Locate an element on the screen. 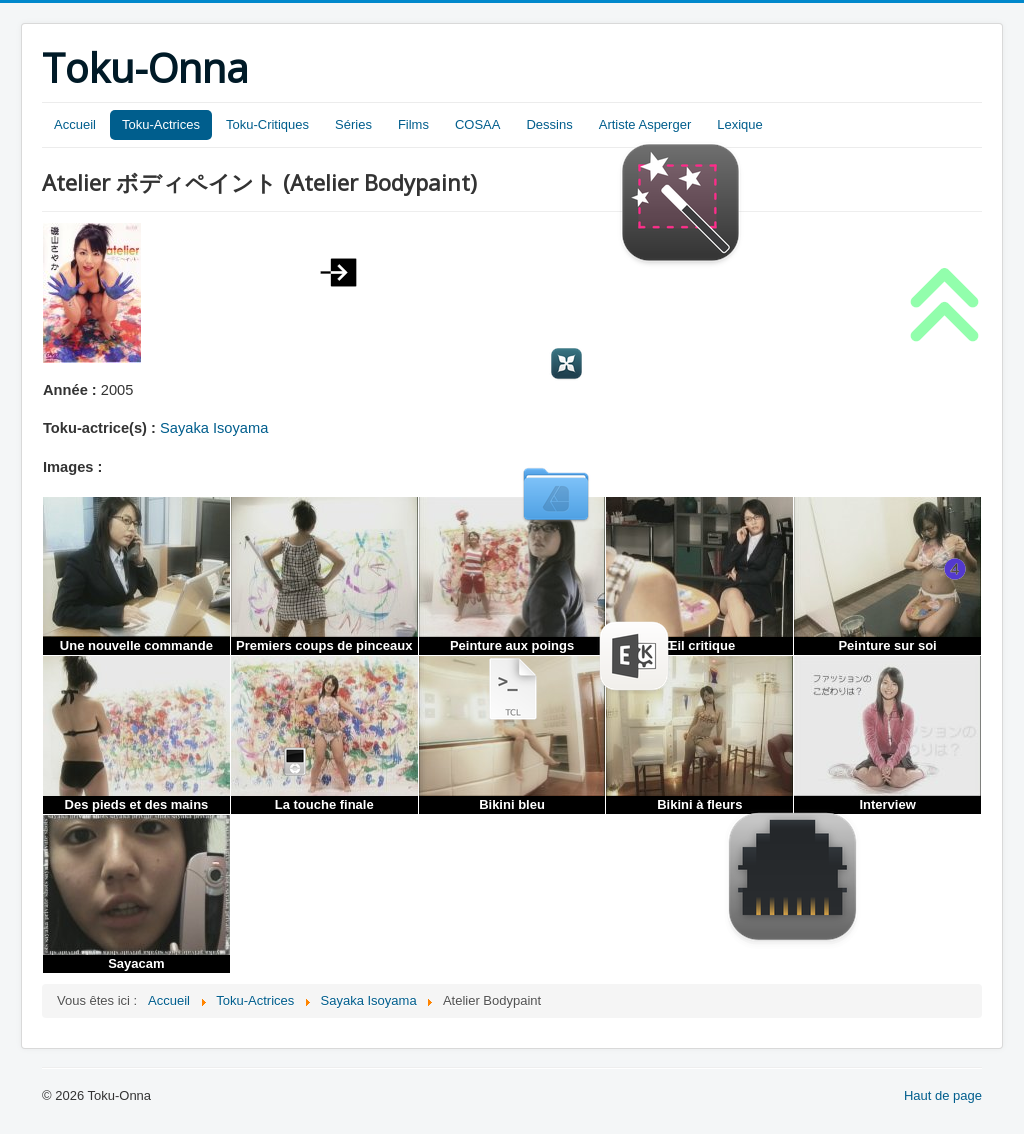  open akonadi exchange web services connector is located at coordinates (634, 656).